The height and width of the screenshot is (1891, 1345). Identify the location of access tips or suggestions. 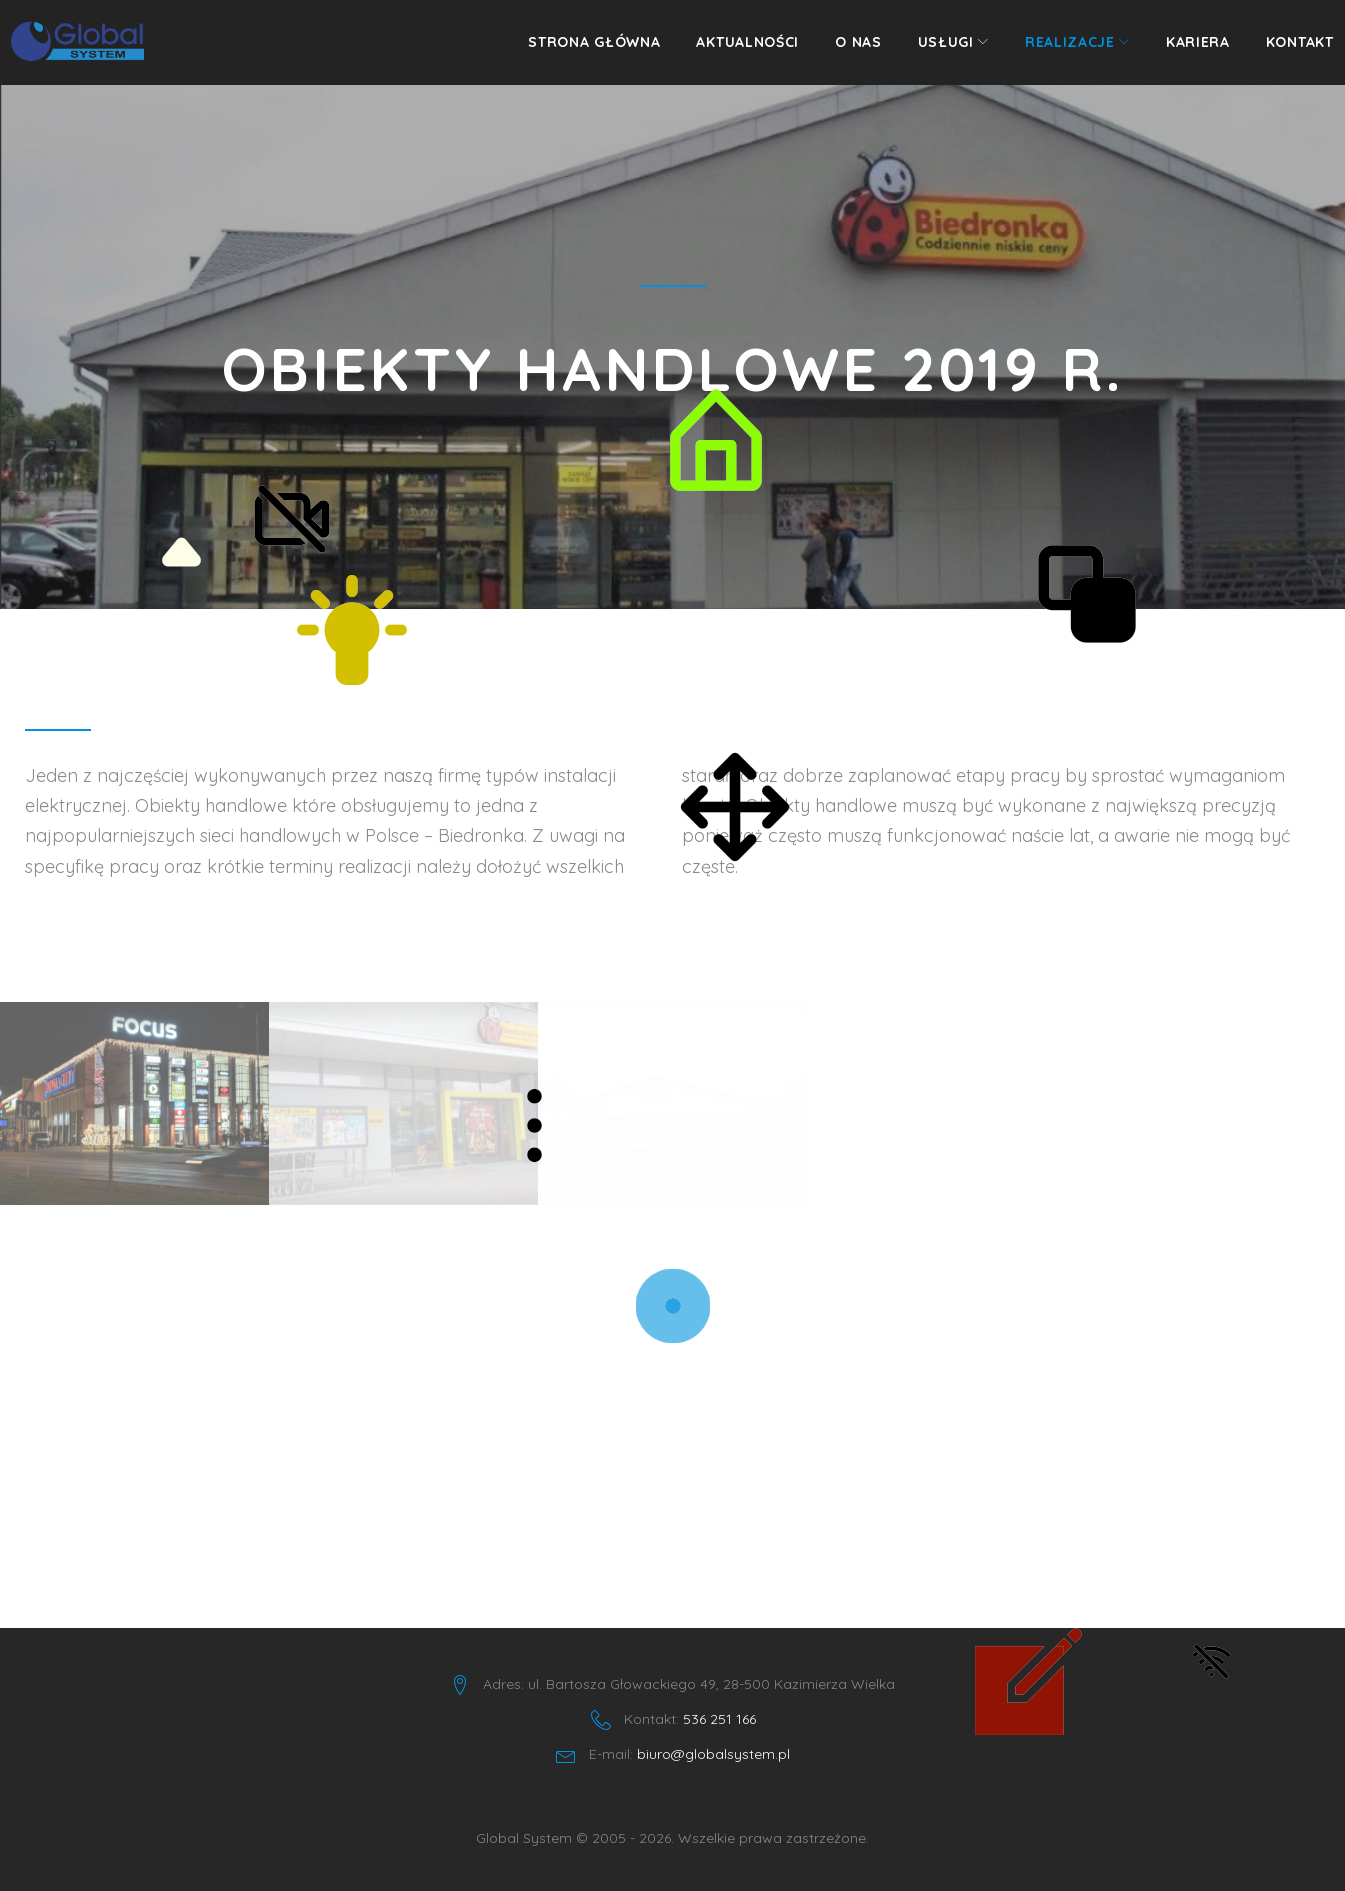
(352, 630).